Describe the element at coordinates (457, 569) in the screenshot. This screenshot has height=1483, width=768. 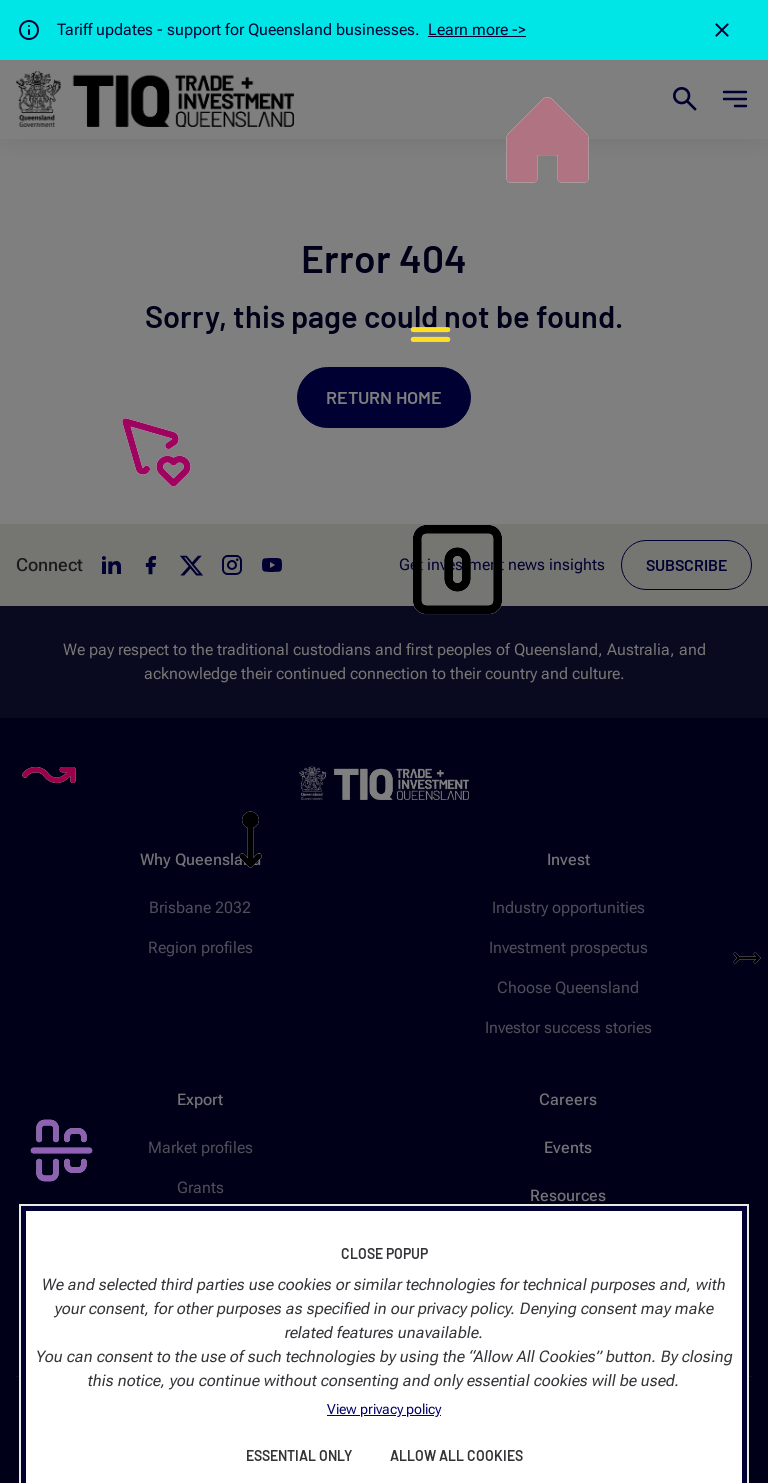
I see `indicates zero items or empty count` at that location.